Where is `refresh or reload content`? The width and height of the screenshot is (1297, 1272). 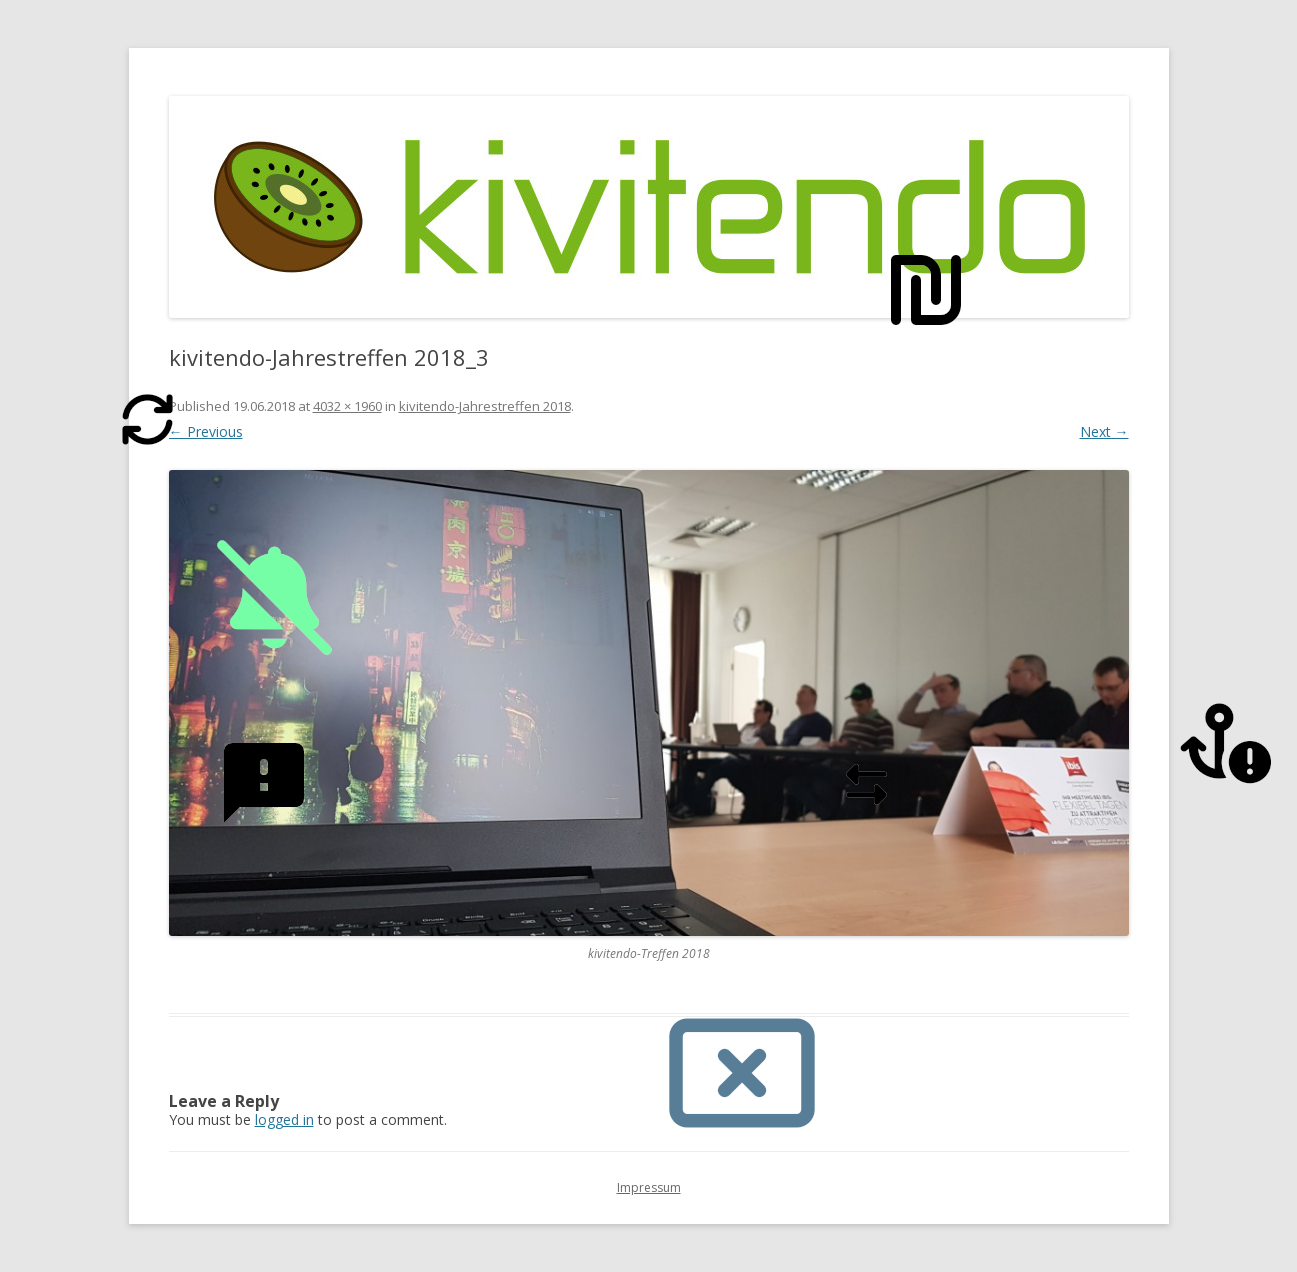
refresh or reload content is located at coordinates (147, 419).